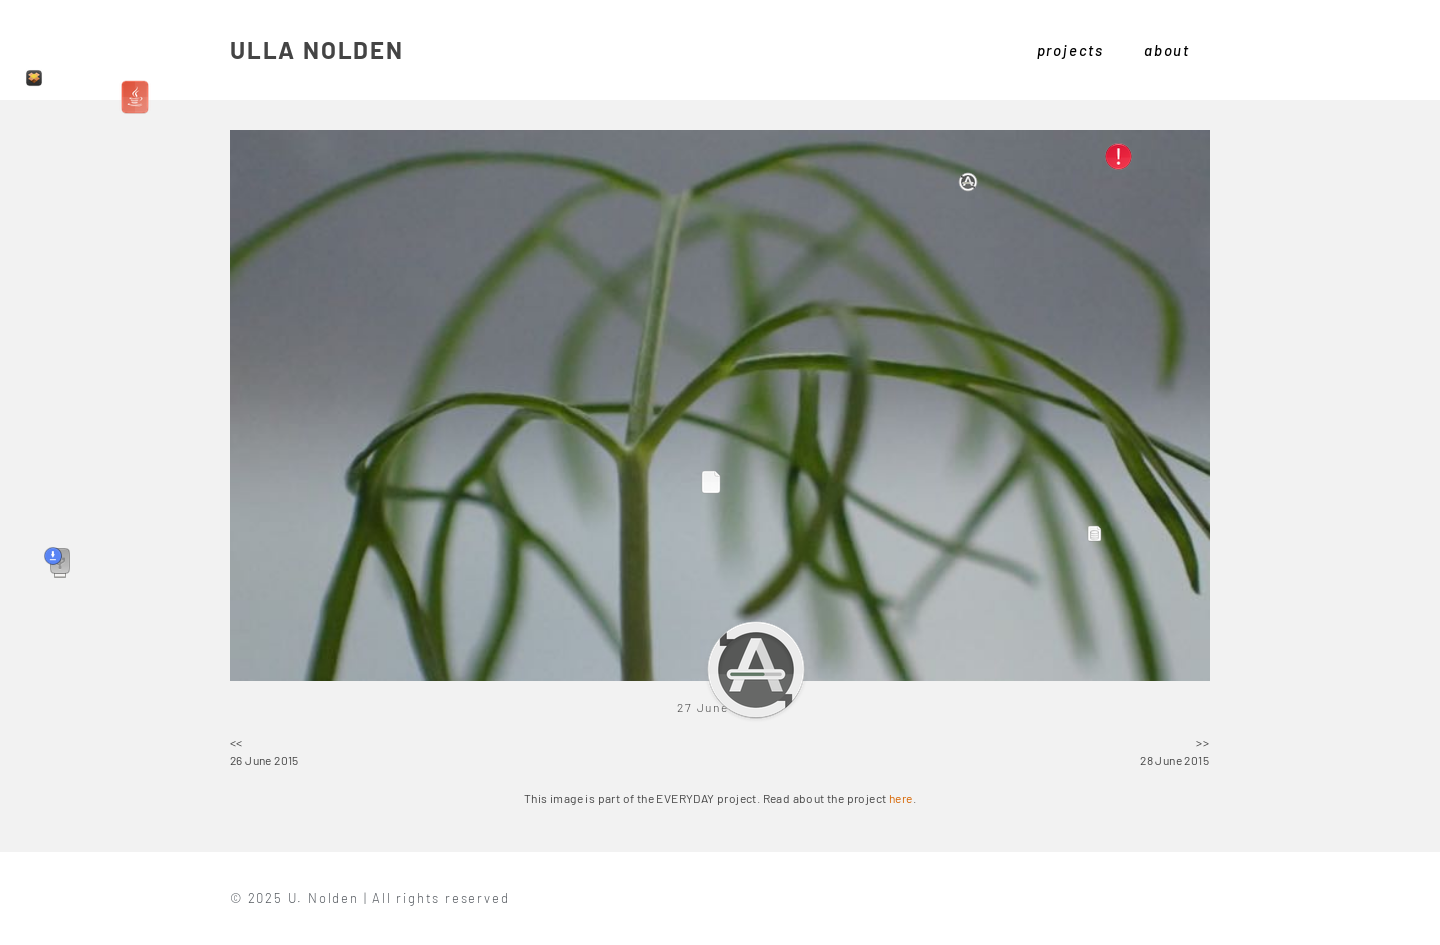 Image resolution: width=1440 pixels, height=945 pixels. I want to click on open synaptic package manager, so click(34, 78).